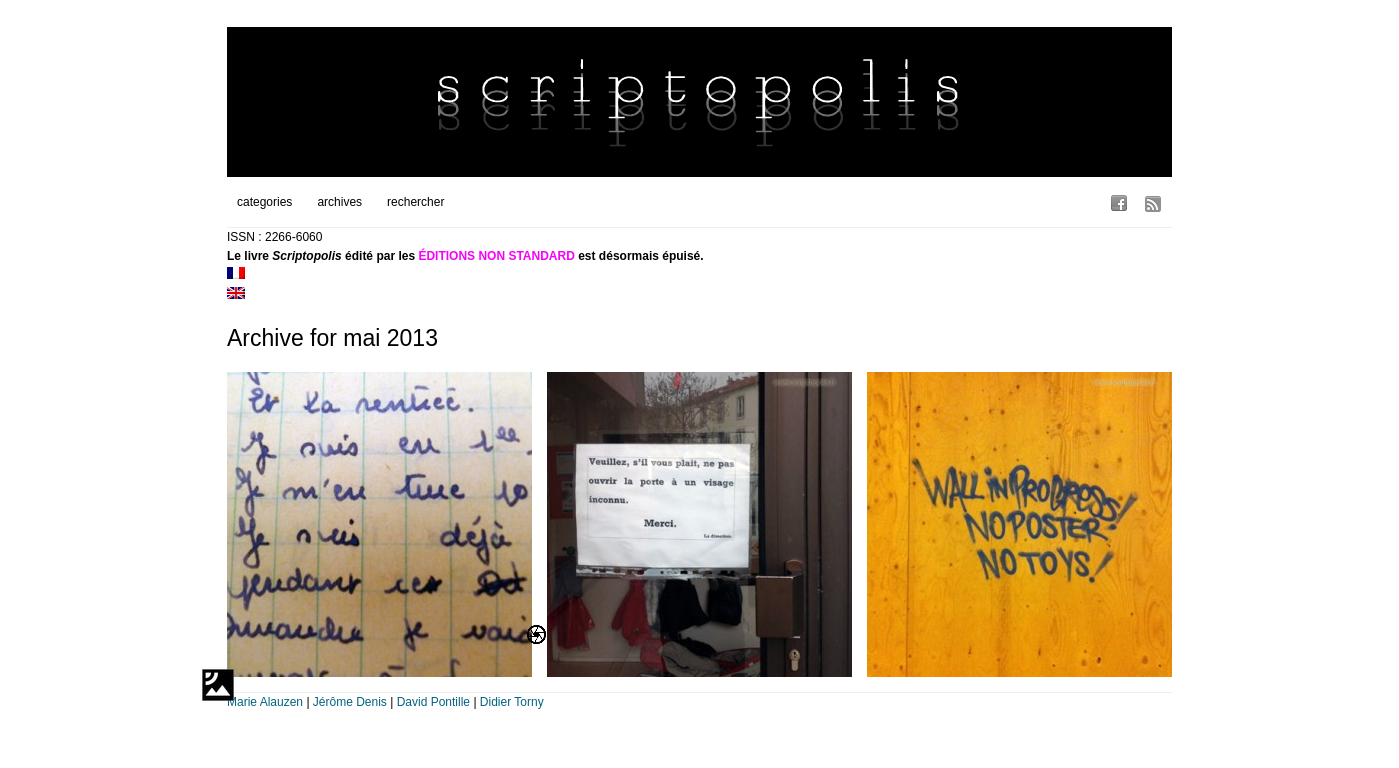  I want to click on apply outer border to selected cells, so click(977, 62).